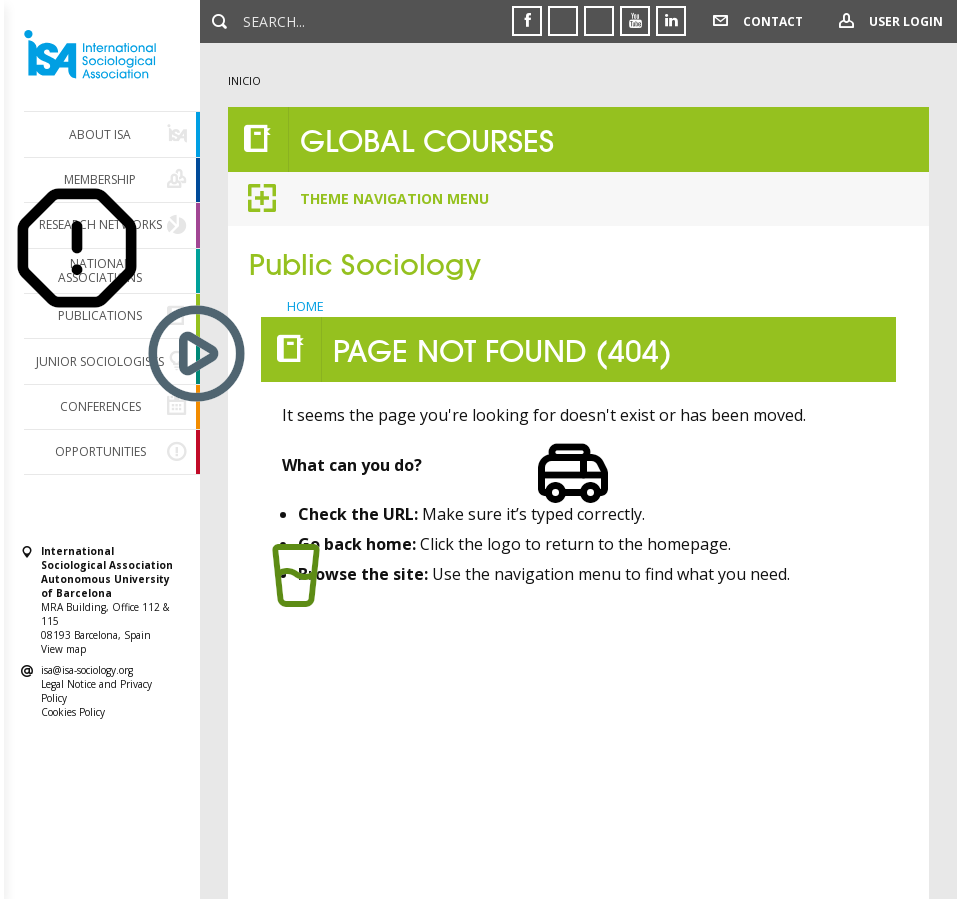 This screenshot has width=957, height=899. I want to click on track your daily water intake, so click(296, 574).